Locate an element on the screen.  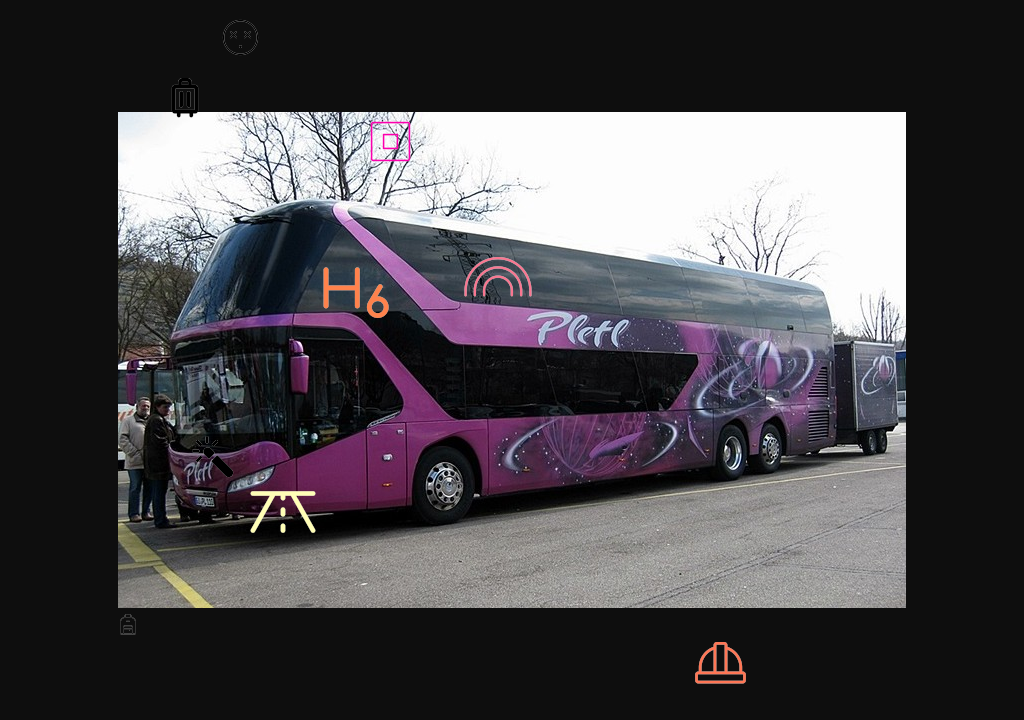
view app or brand logo is located at coordinates (390, 141).